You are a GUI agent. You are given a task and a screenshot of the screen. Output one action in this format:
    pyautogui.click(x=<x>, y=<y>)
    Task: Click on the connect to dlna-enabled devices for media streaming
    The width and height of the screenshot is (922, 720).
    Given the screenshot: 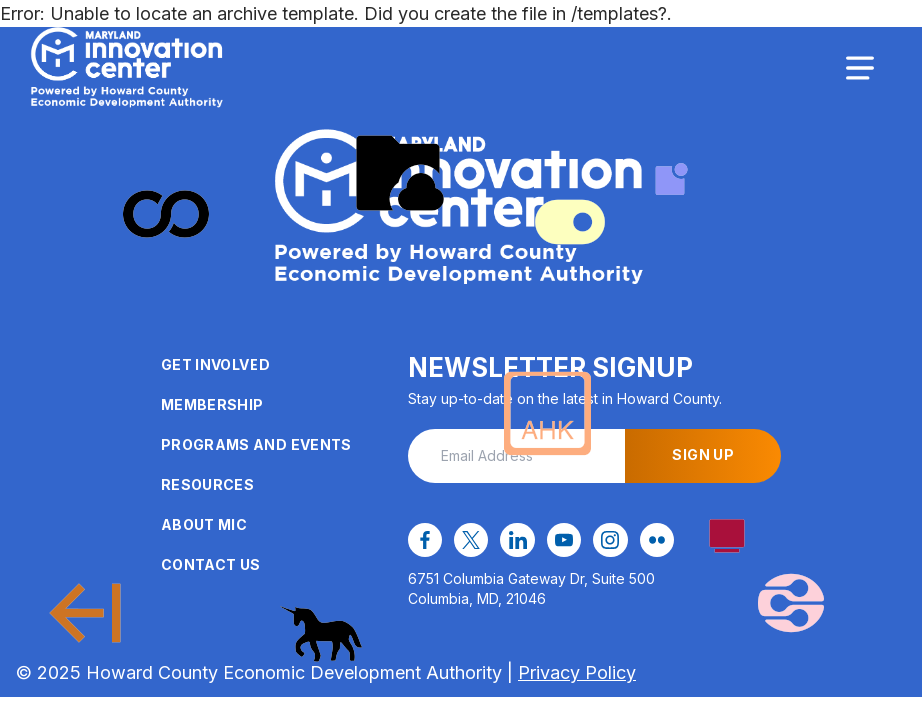 What is the action you would take?
    pyautogui.click(x=791, y=603)
    